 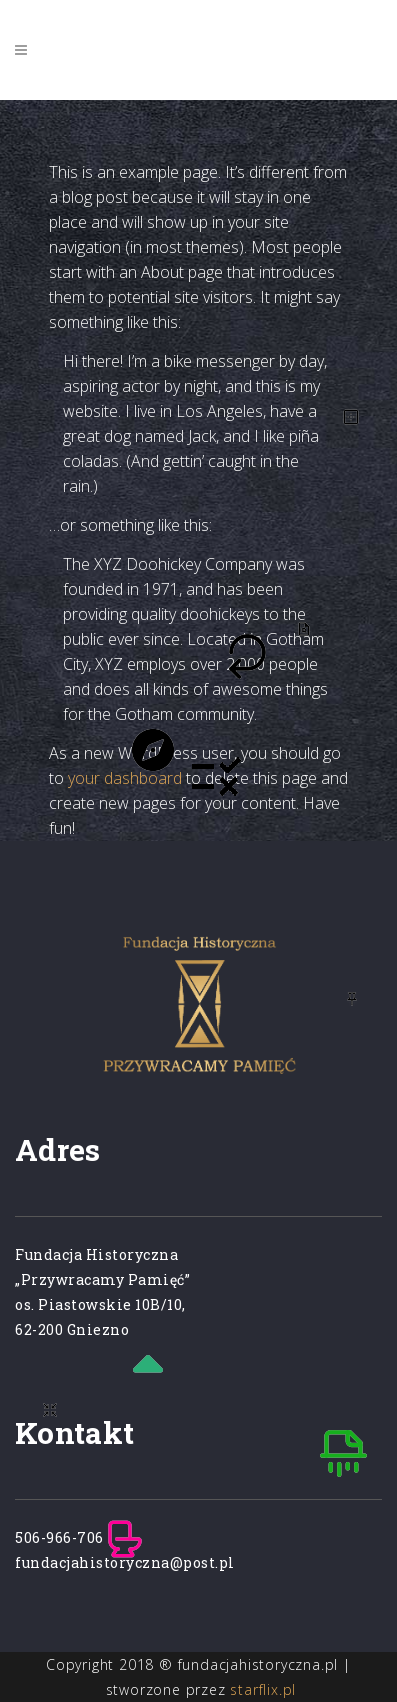 What do you see at coordinates (247, 656) in the screenshot?
I see `repeat or iterate through a process` at bounding box center [247, 656].